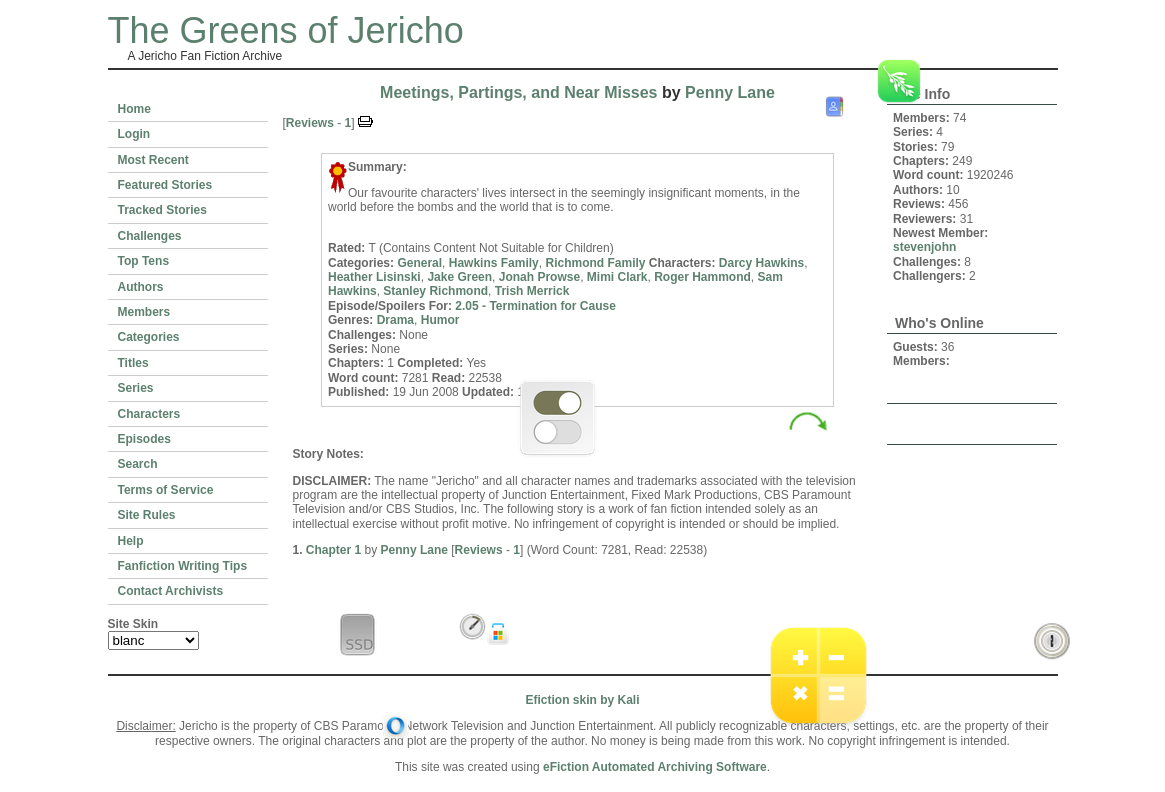  I want to click on redo the last undone action, so click(807, 421).